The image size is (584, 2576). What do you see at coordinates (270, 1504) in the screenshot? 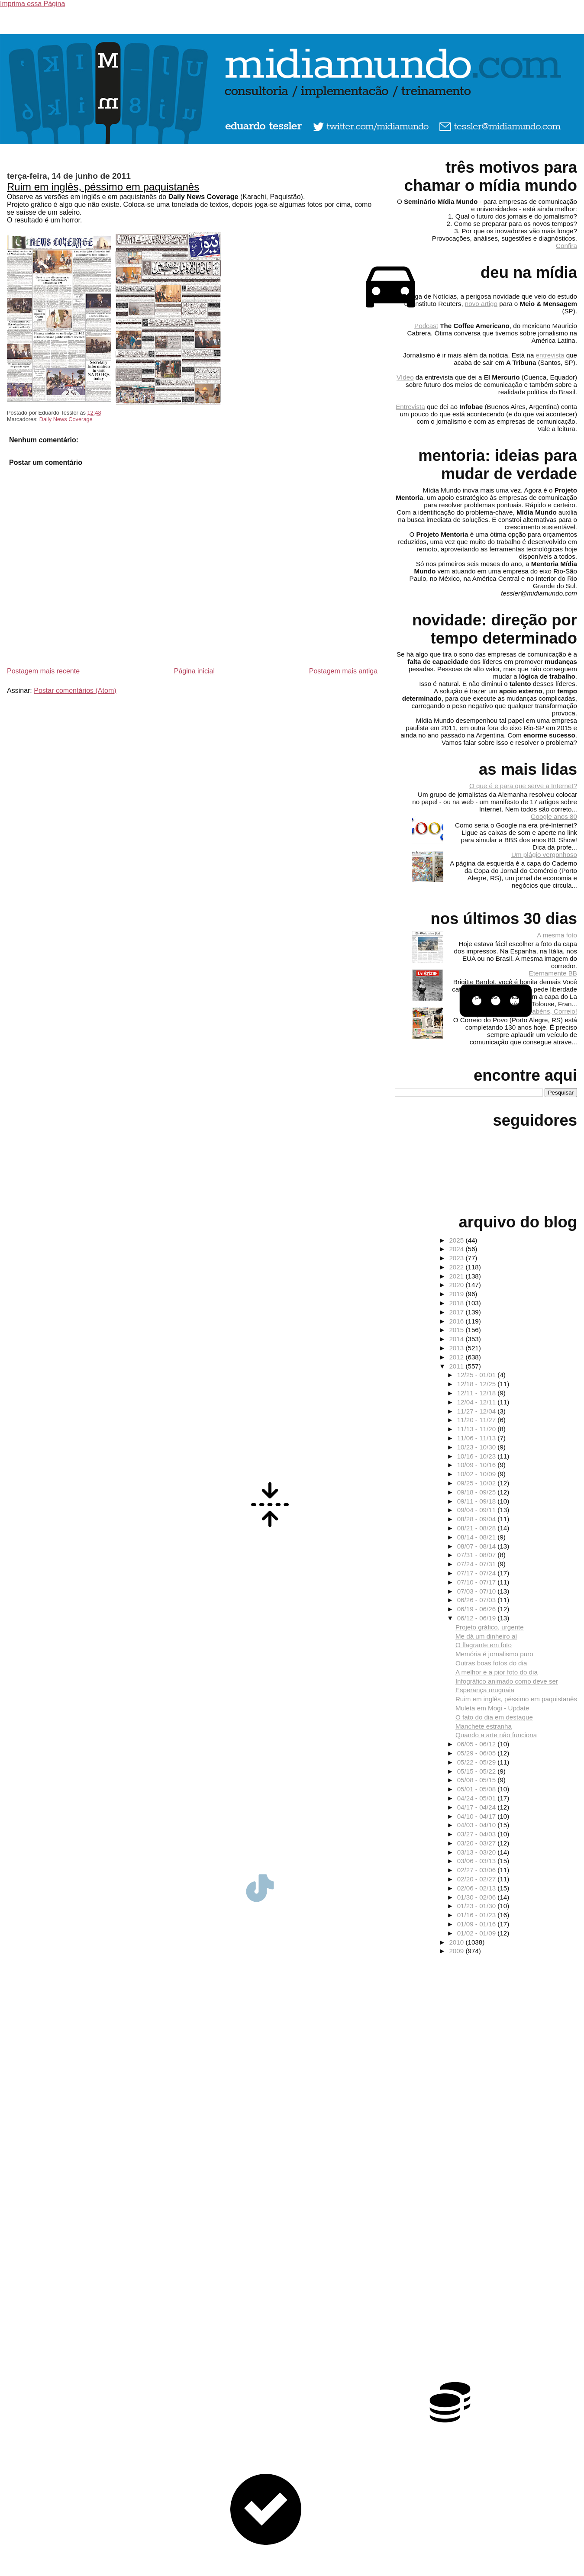
I see `collapse or fold content section` at bounding box center [270, 1504].